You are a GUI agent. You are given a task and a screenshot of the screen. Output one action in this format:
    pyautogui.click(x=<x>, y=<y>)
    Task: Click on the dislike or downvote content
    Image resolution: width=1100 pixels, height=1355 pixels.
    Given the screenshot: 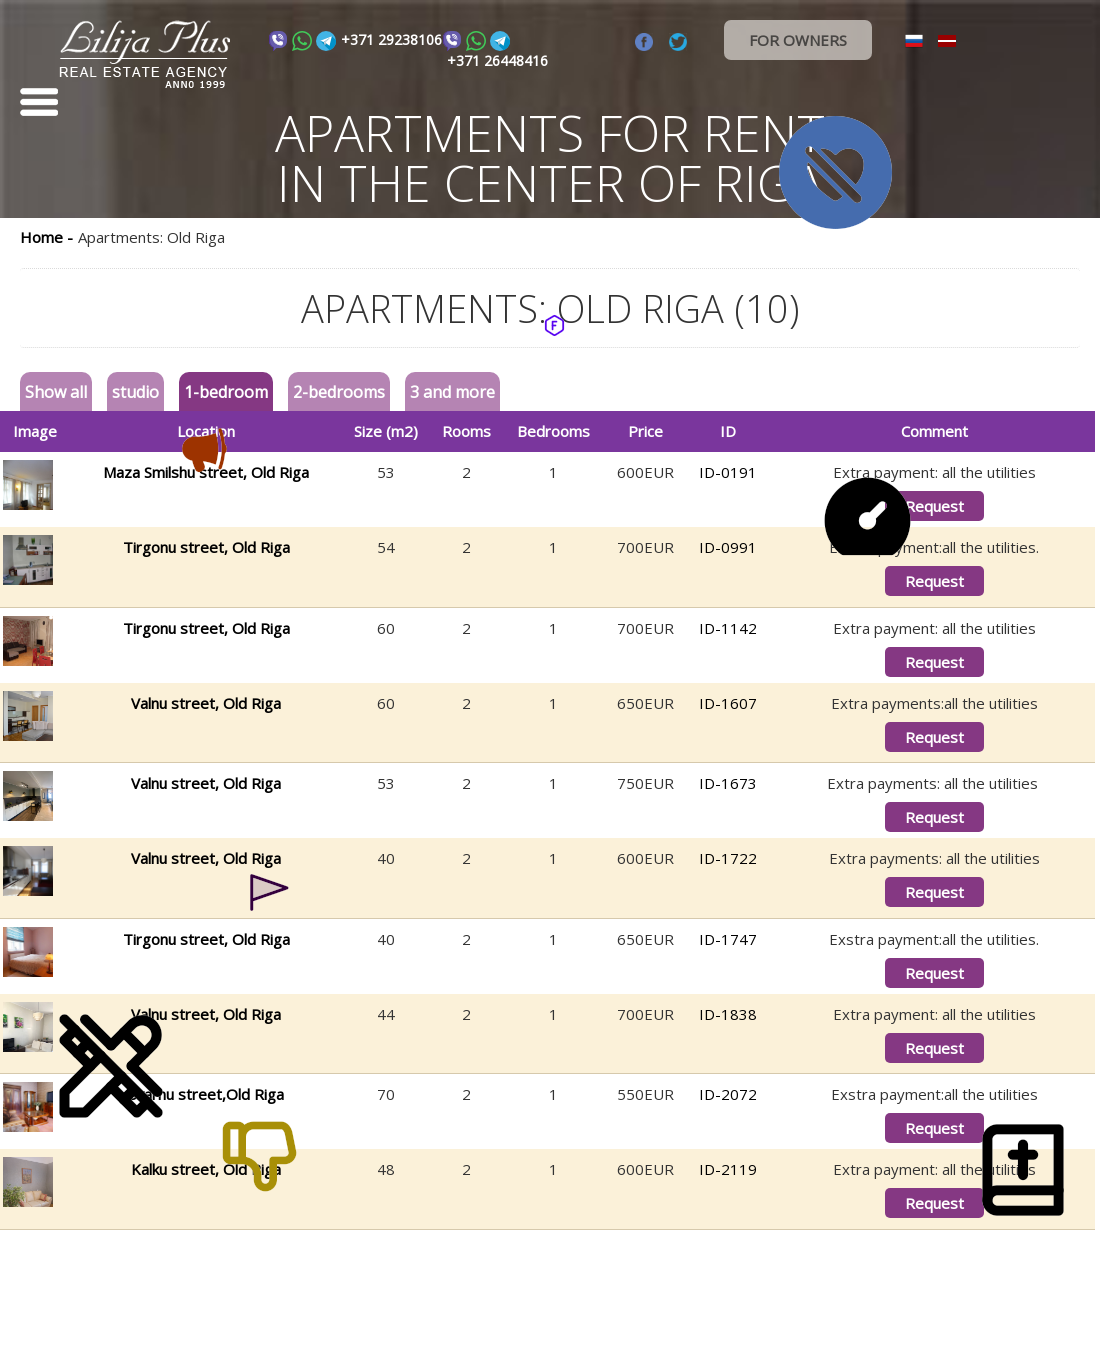 What is the action you would take?
    pyautogui.click(x=261, y=1156)
    